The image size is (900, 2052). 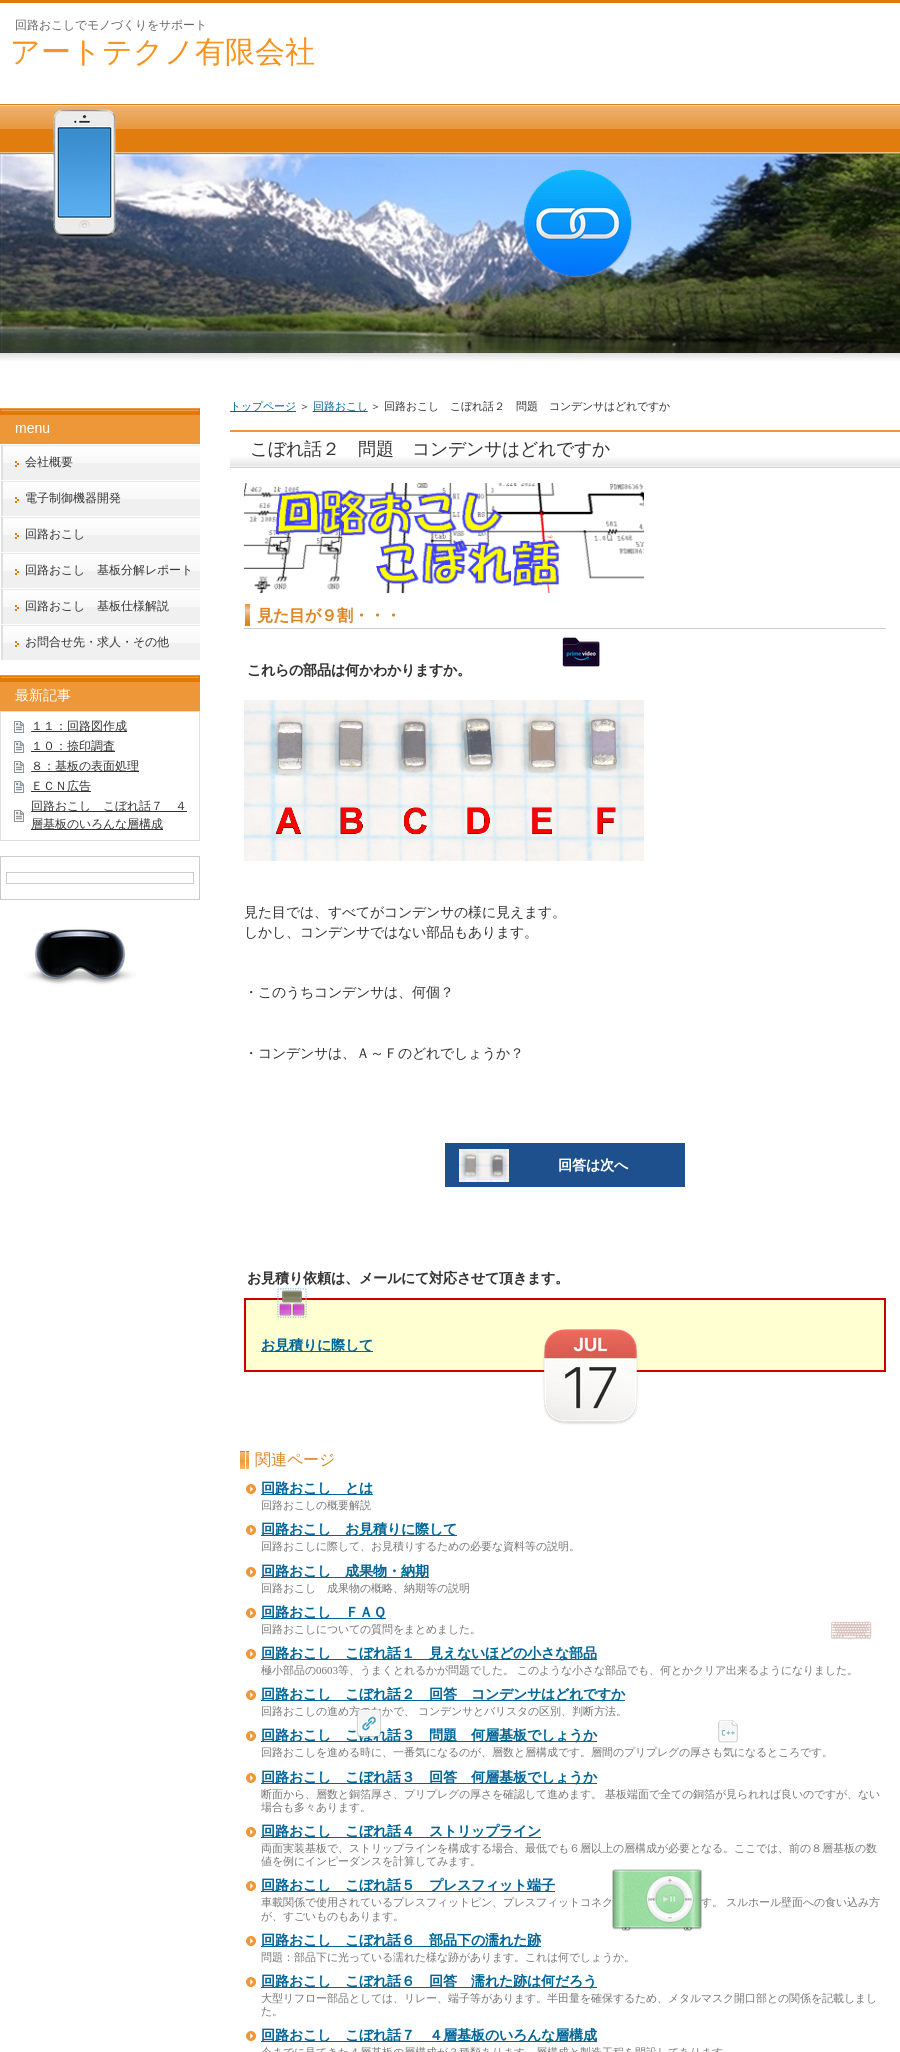 I want to click on manage paired bluetooth devices, so click(x=577, y=223).